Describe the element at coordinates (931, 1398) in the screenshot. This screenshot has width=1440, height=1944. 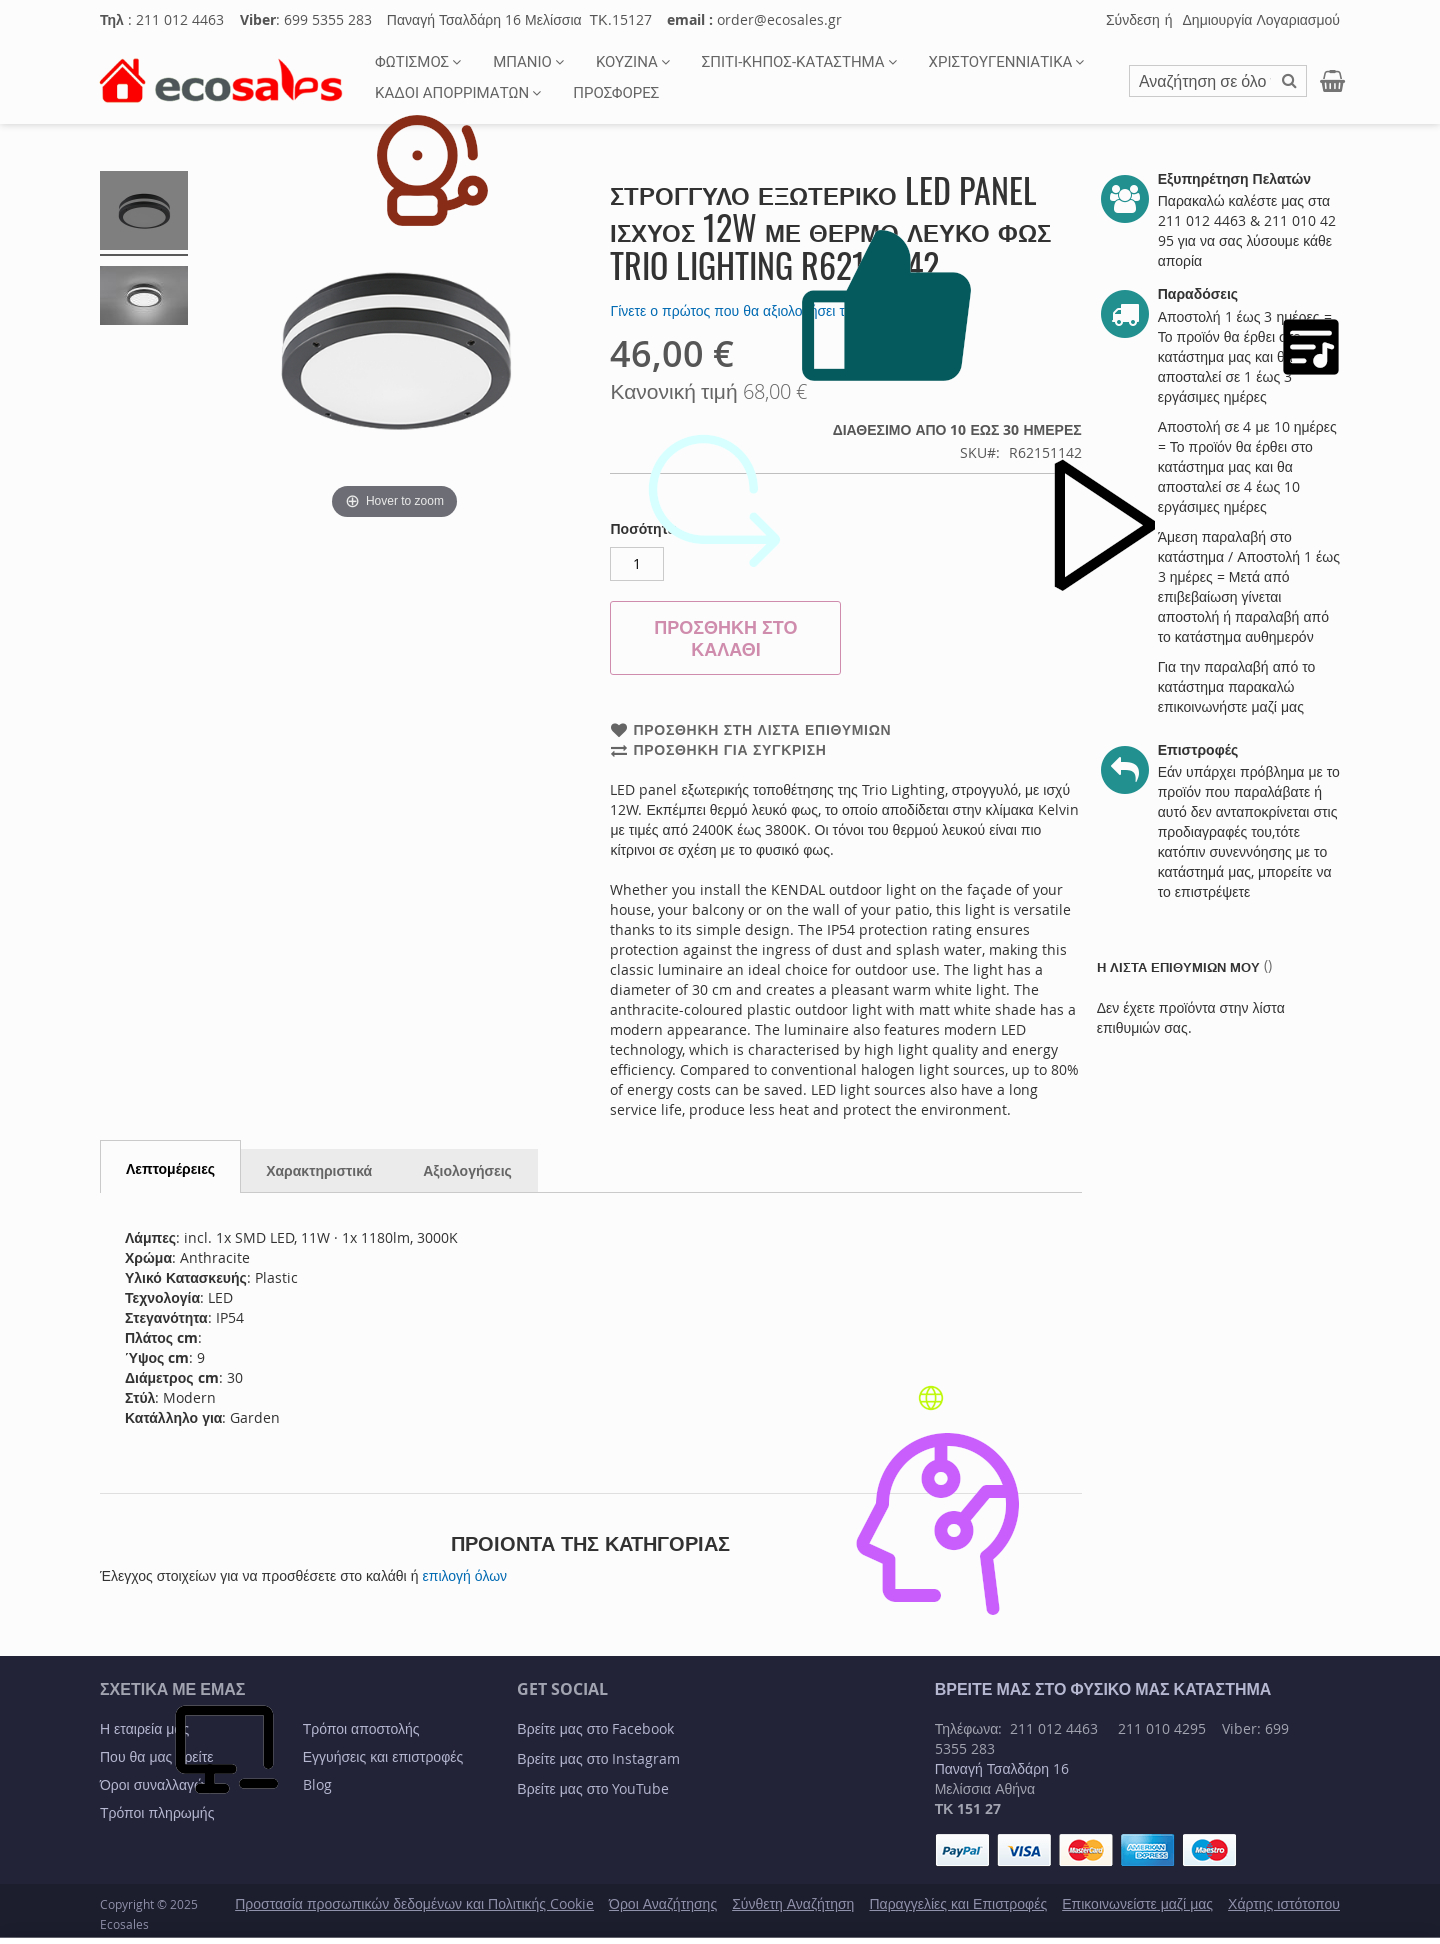
I see `access website or browse the internet` at that location.